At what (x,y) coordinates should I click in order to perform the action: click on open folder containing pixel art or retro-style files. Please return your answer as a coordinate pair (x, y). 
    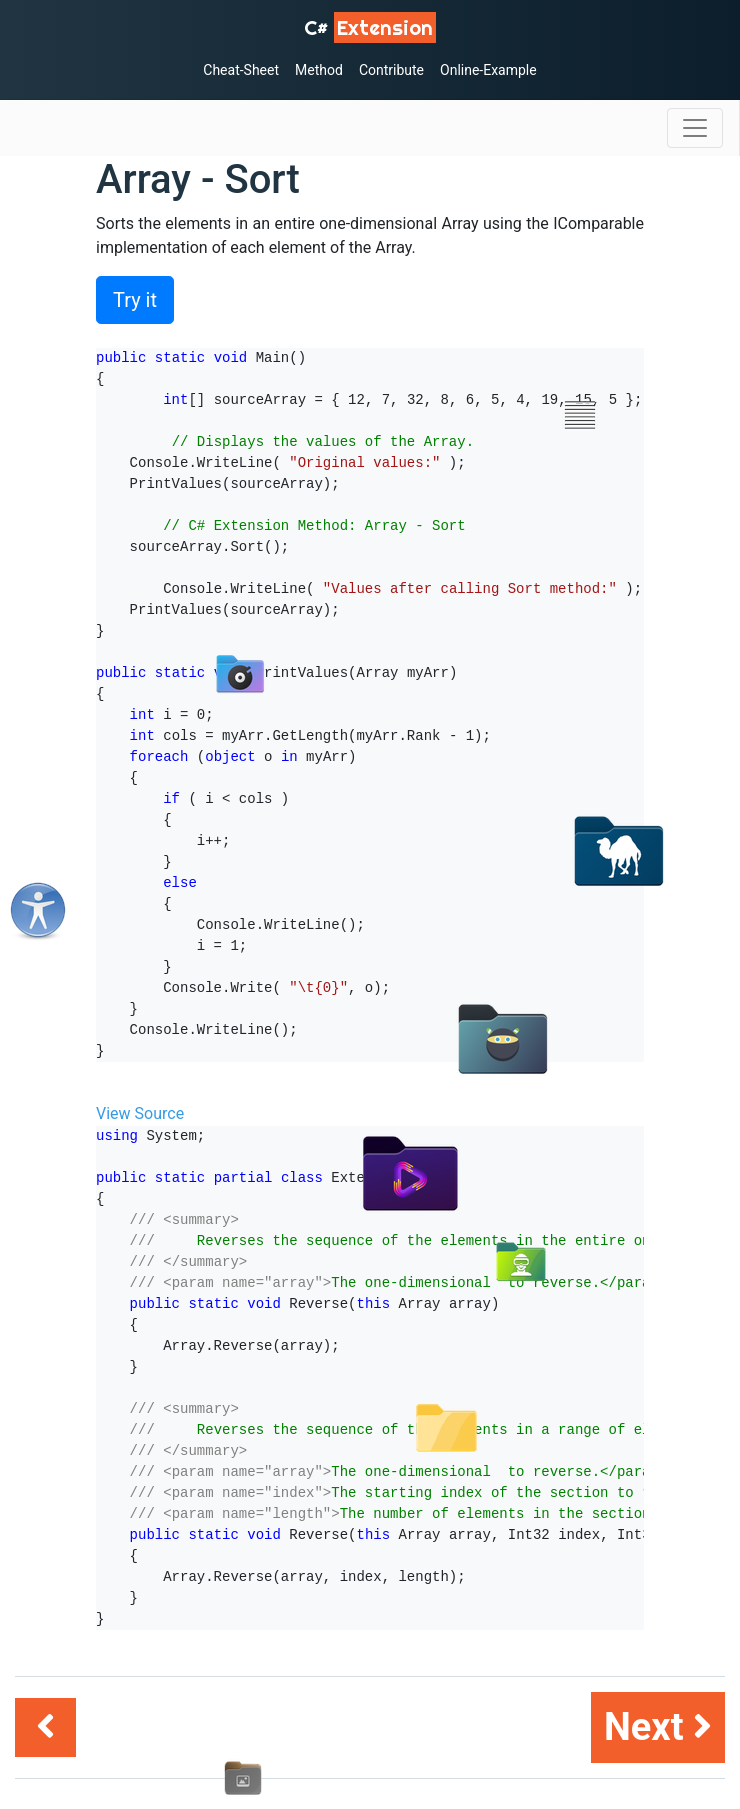
    Looking at the image, I should click on (446, 1429).